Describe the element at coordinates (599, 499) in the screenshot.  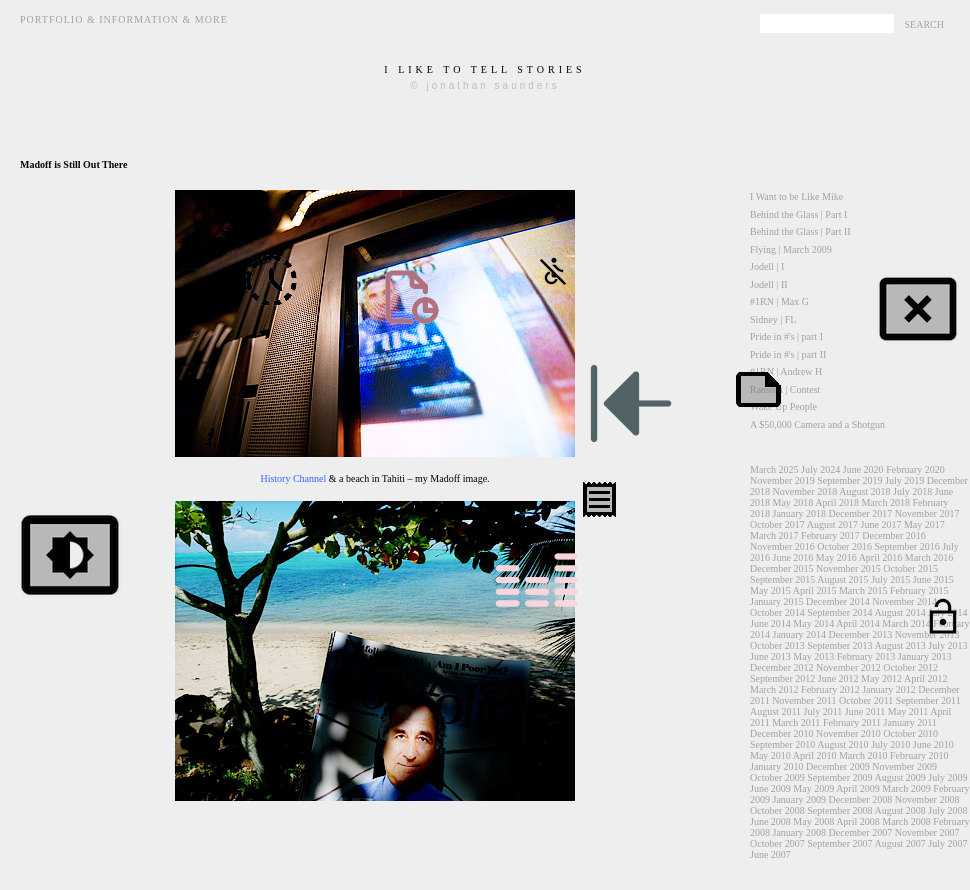
I see `view purchase receipt or transaction history` at that location.